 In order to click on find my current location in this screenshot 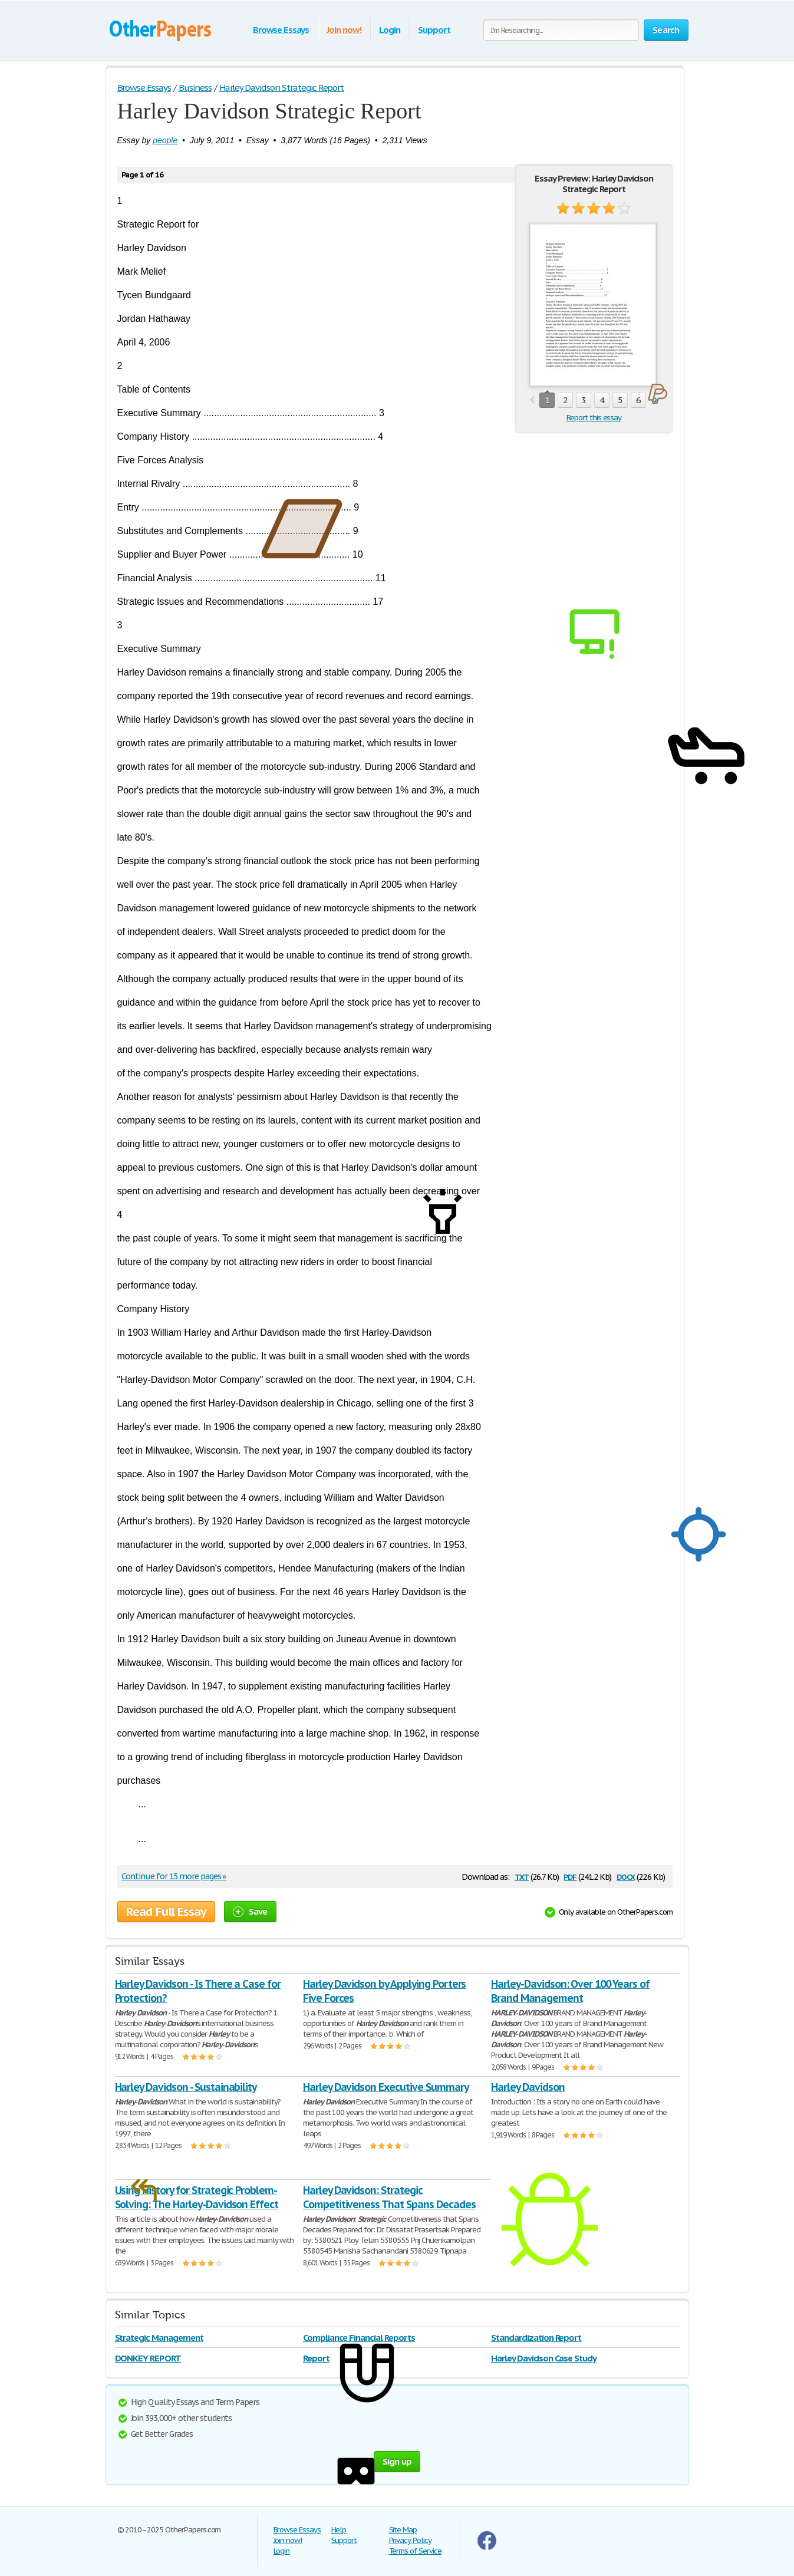, I will do `click(699, 1534)`.